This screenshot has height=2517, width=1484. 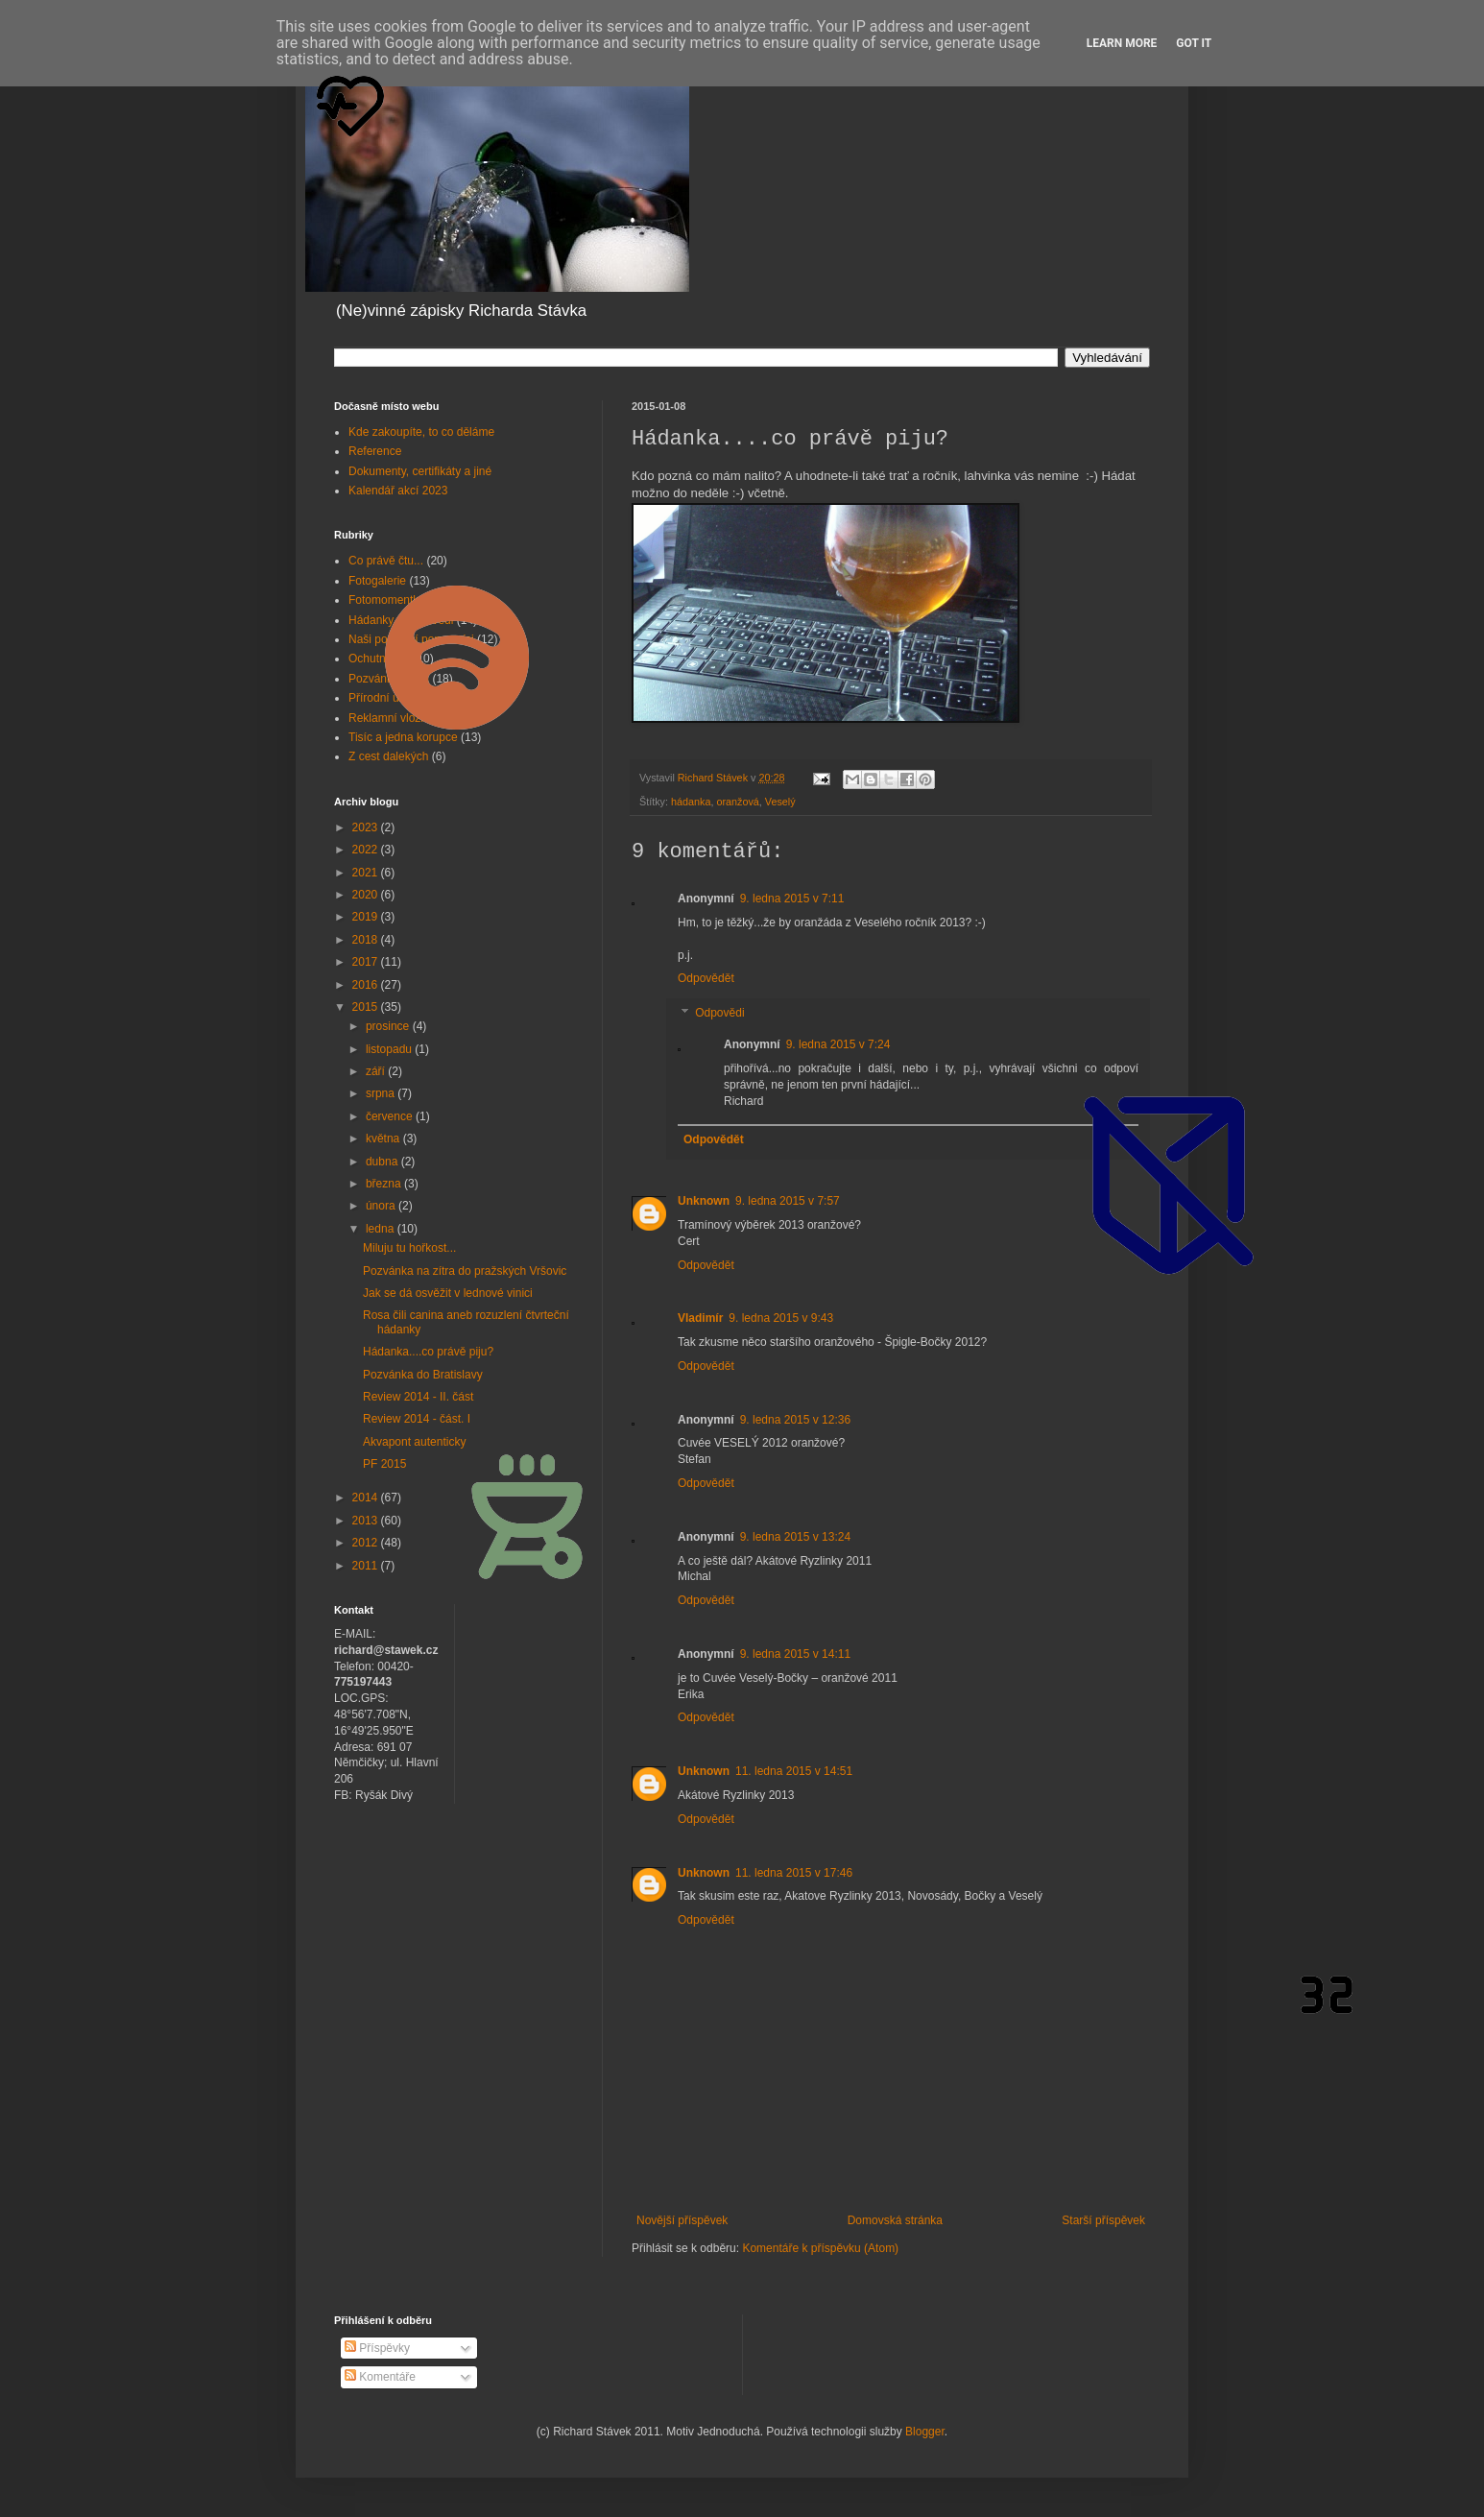 I want to click on indicates item number or position 32 in a list, so click(x=1327, y=1995).